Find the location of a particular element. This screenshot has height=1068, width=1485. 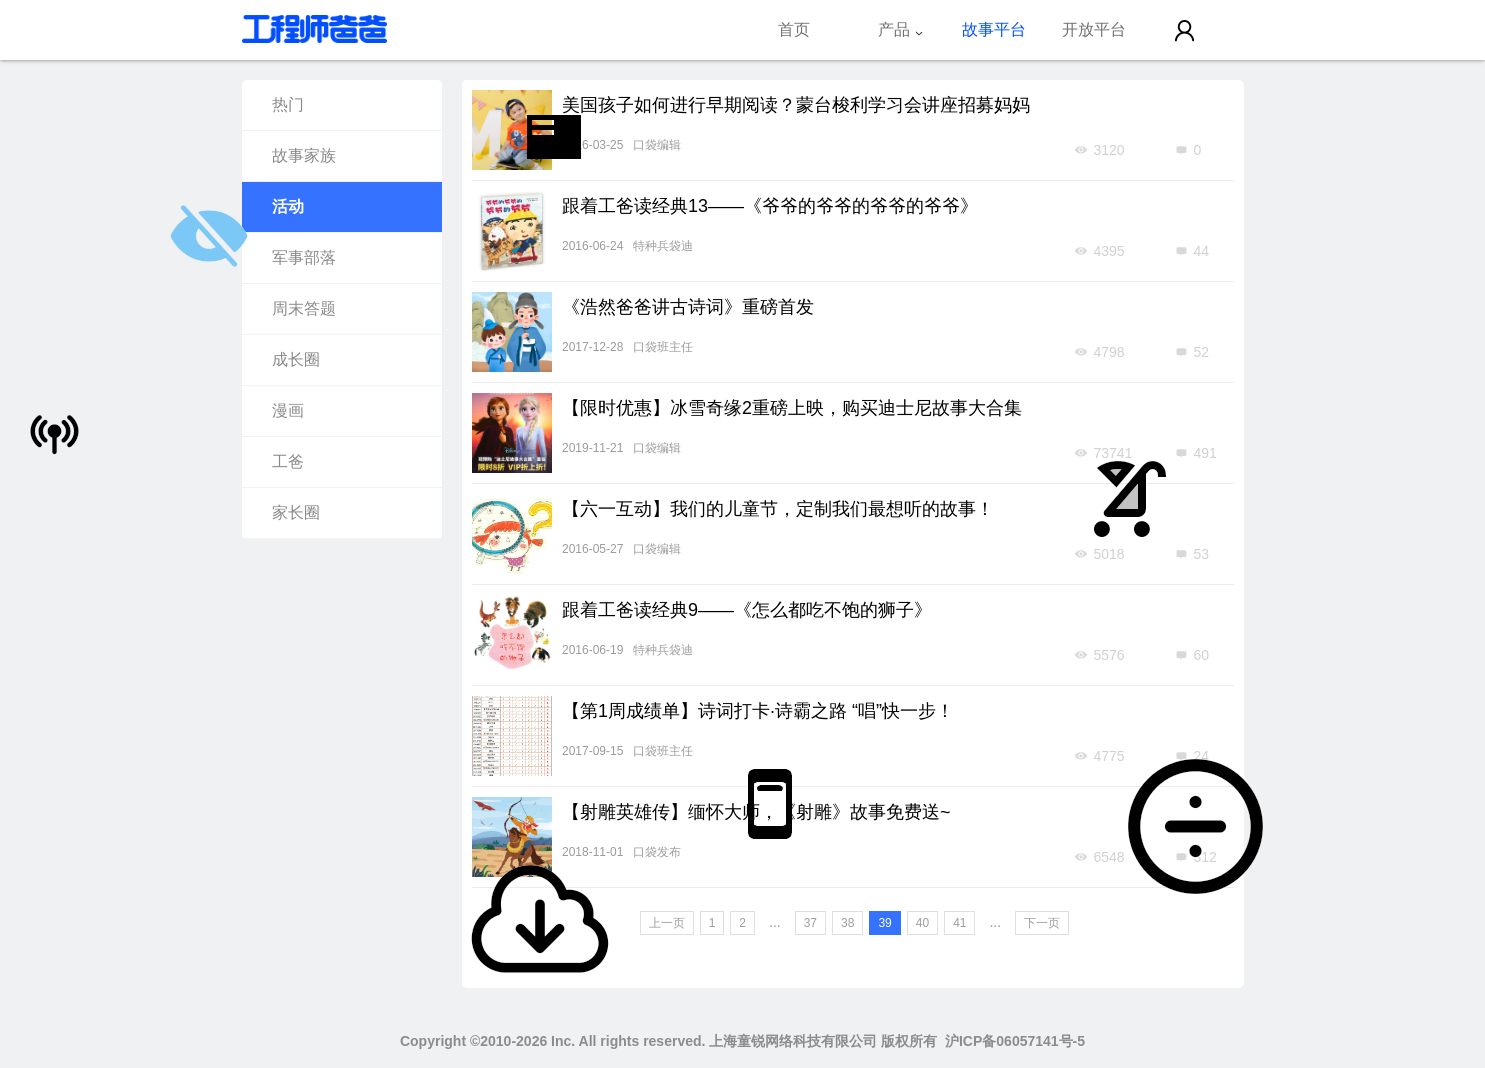

perform division calculation is located at coordinates (1195, 826).